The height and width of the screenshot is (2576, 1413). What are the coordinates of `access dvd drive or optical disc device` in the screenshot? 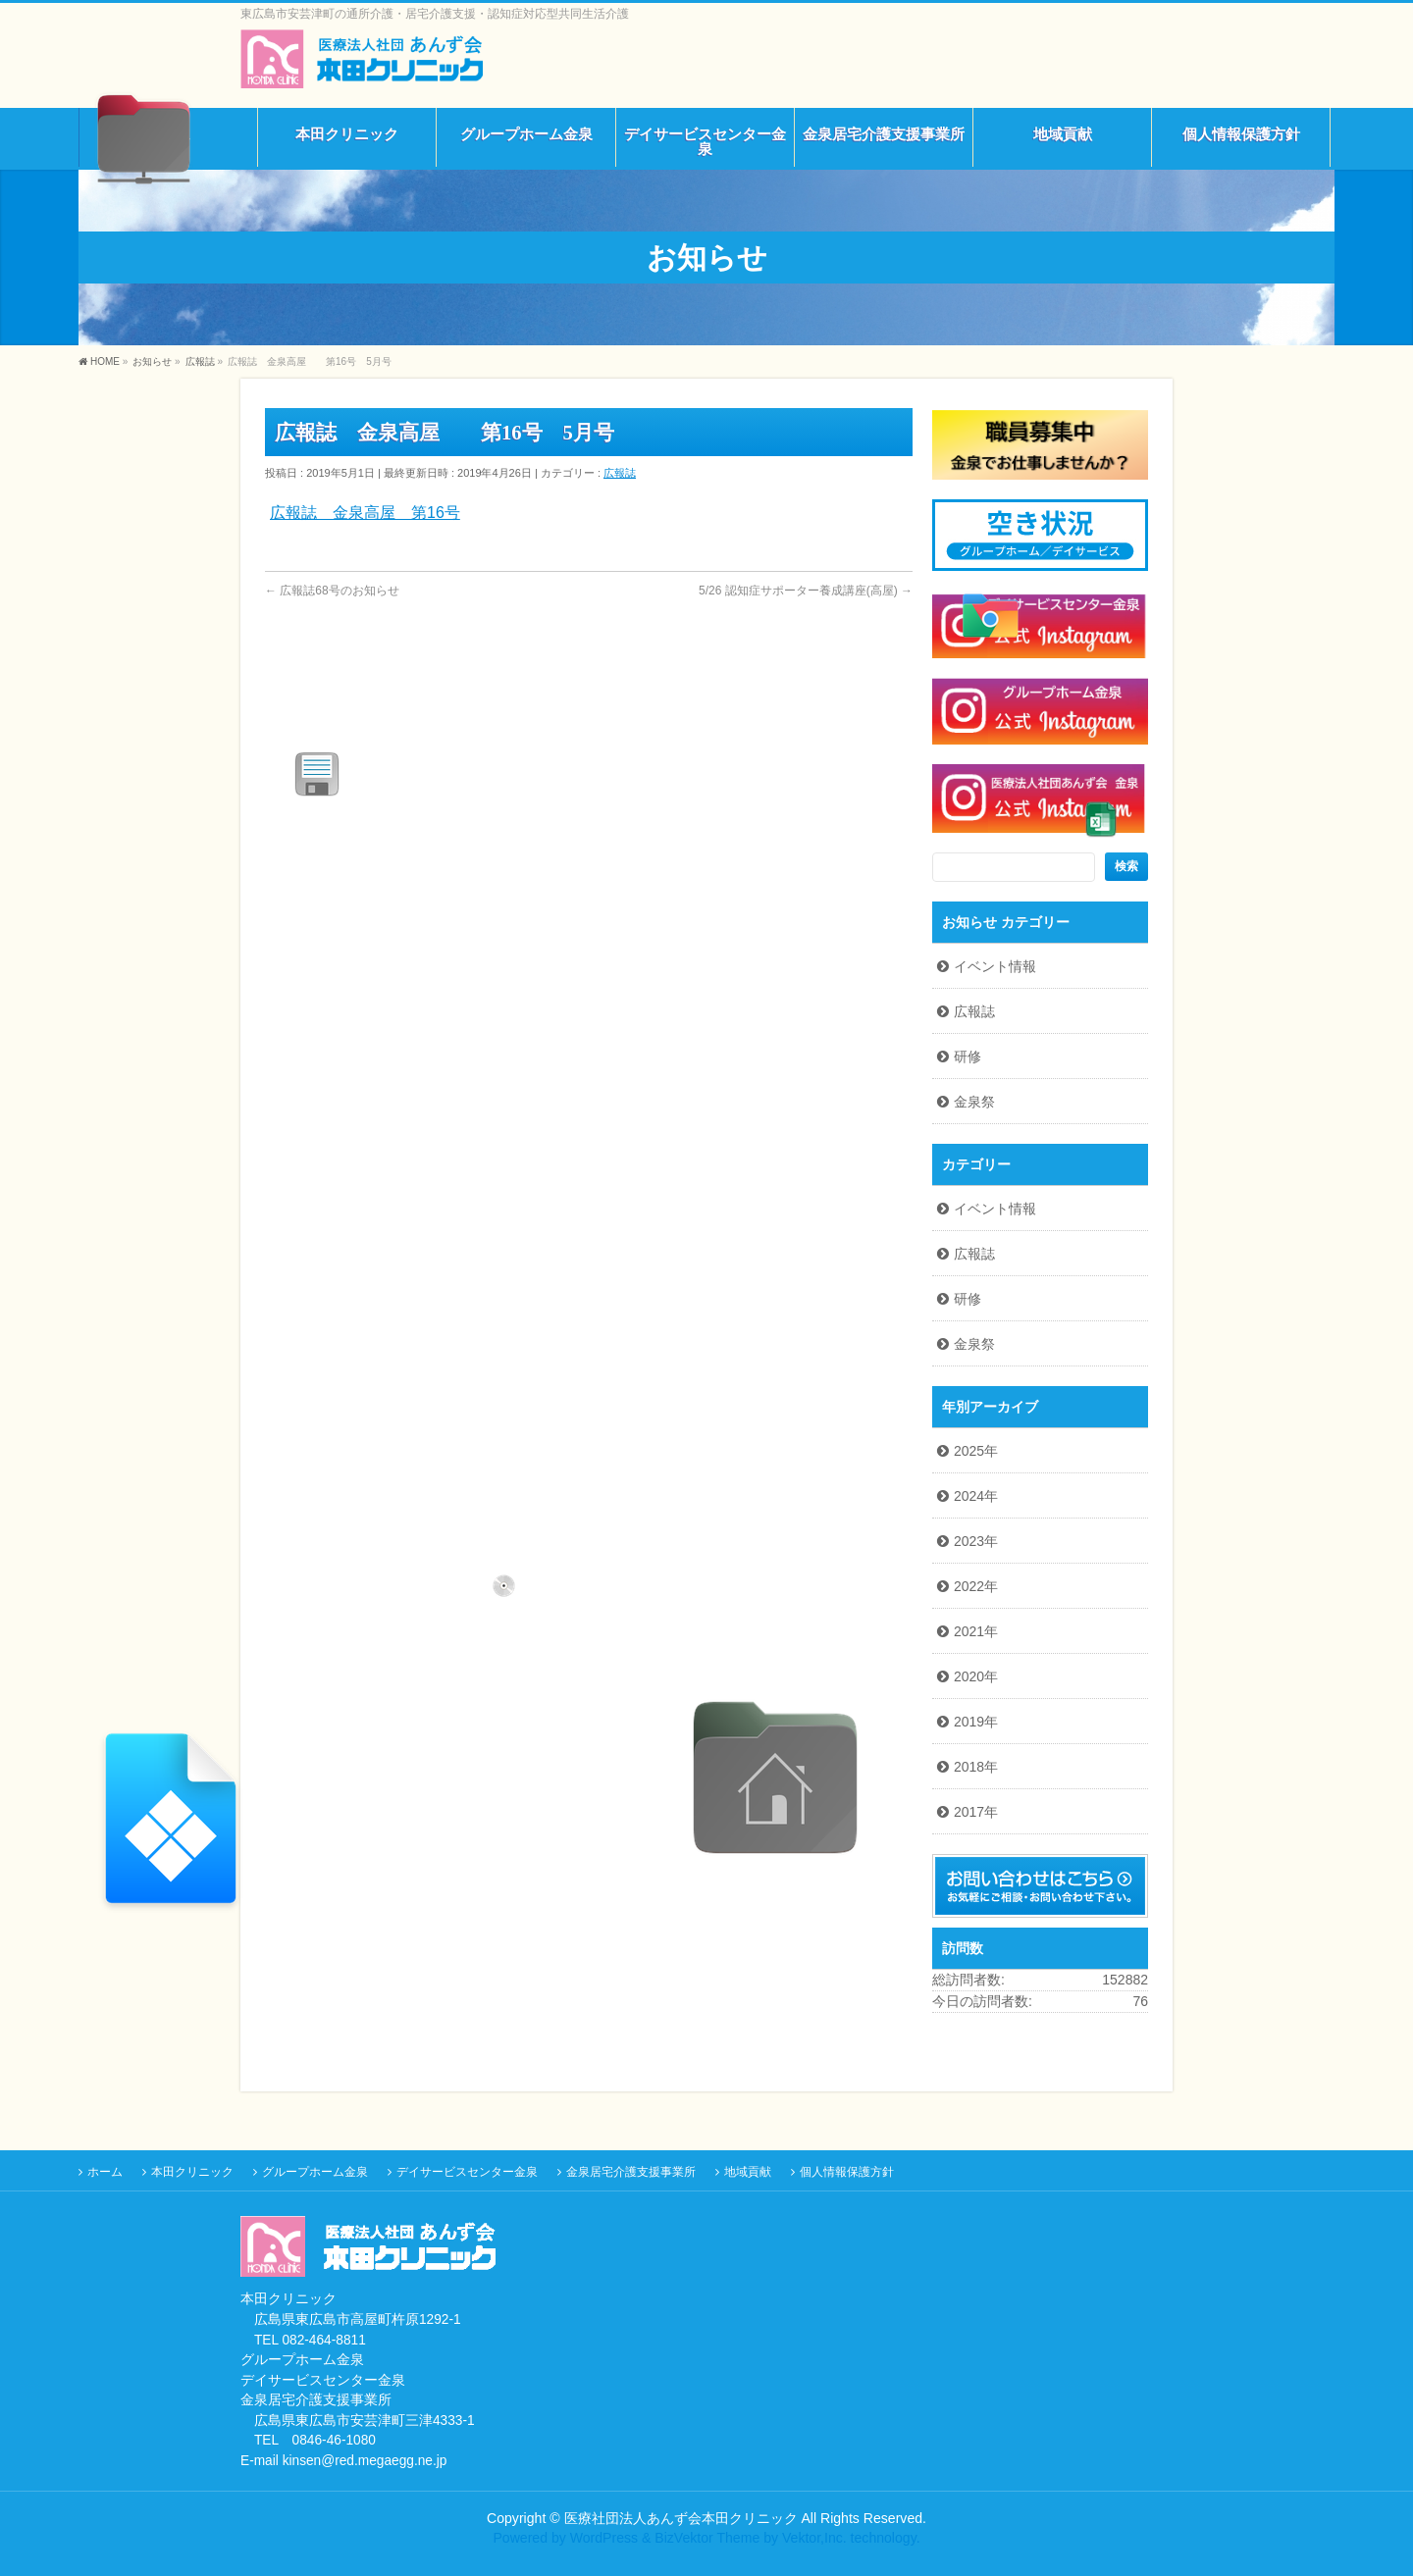 It's located at (503, 1585).